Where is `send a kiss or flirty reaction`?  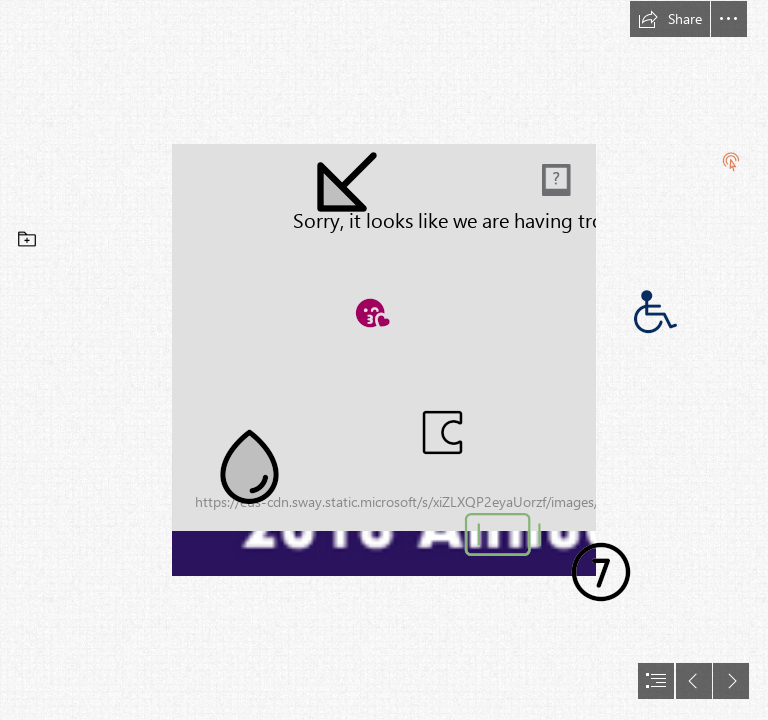 send a kiss or flirty reaction is located at coordinates (372, 313).